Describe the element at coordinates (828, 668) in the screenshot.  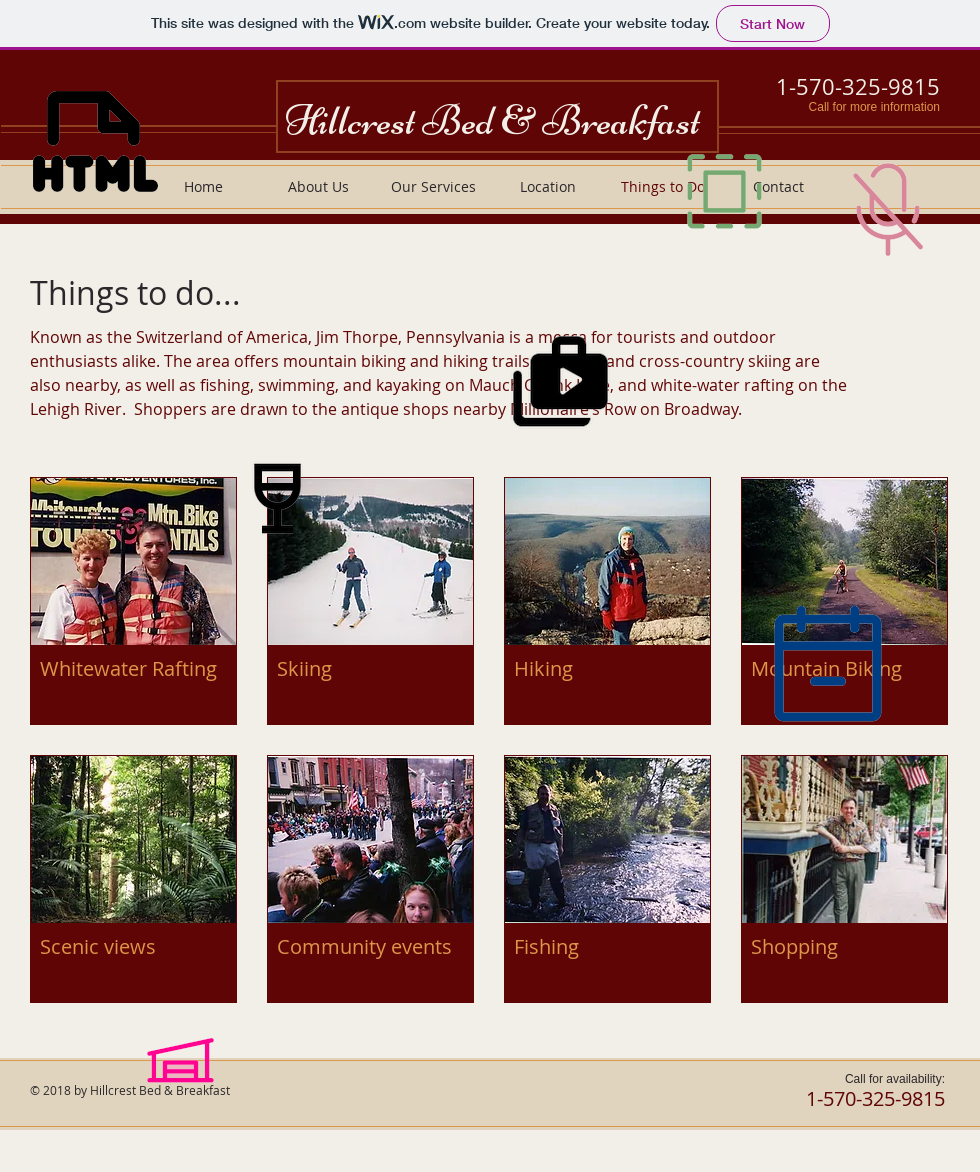
I see `remove an event from calendar` at that location.